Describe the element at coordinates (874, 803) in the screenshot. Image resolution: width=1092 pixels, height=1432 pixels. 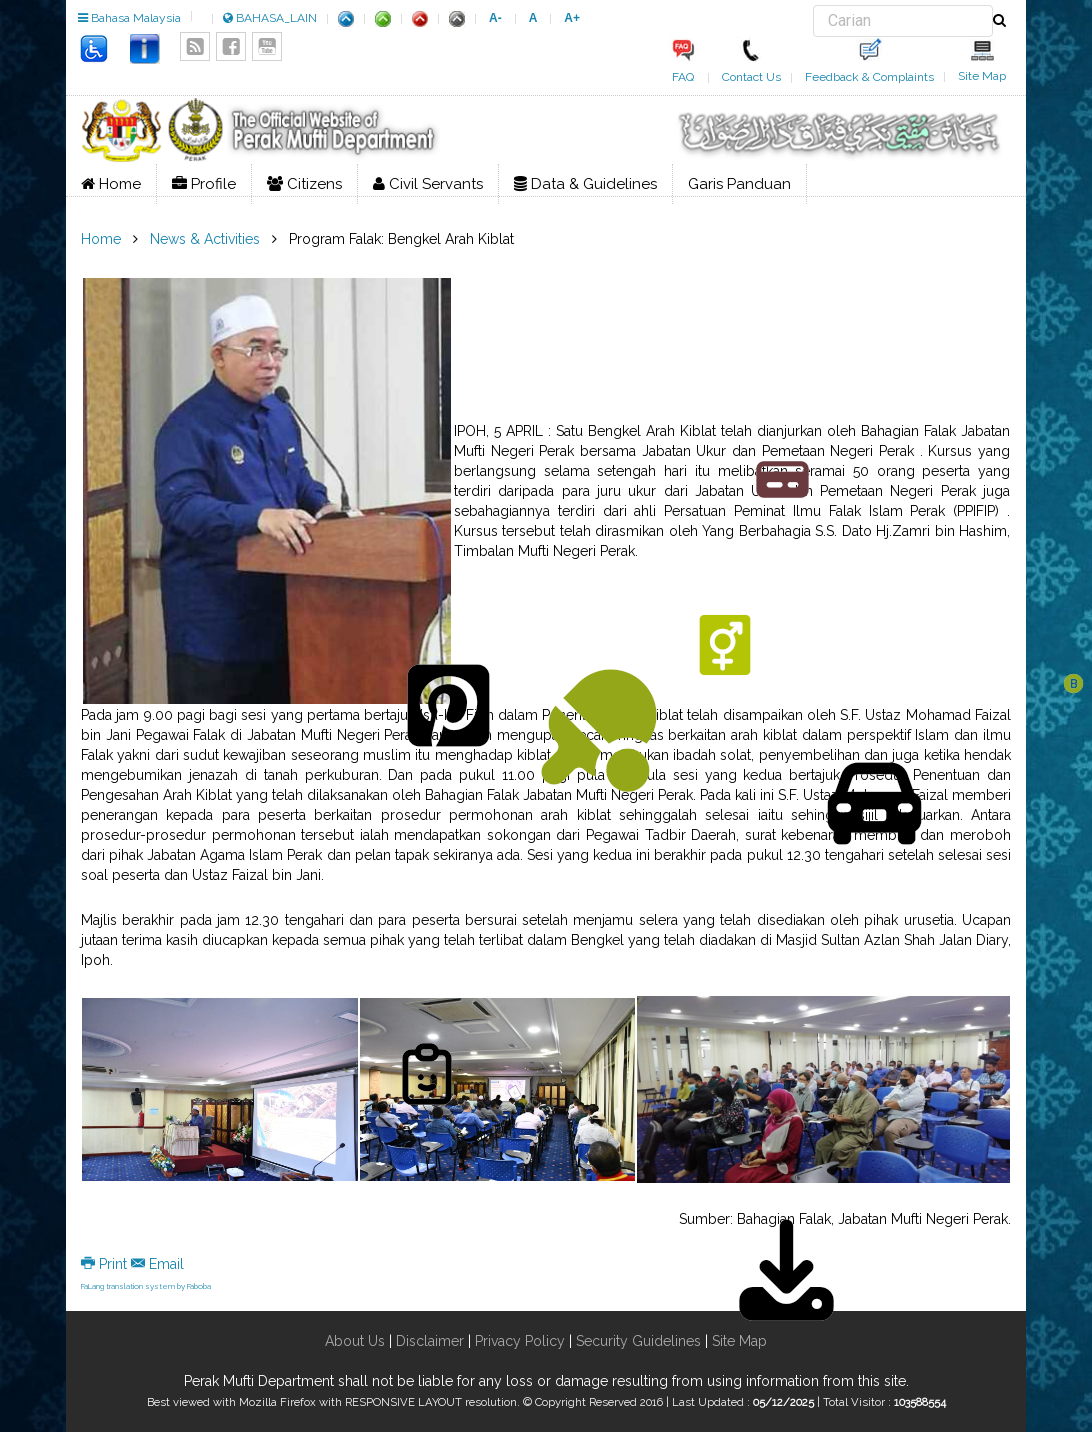
I see `view vehicle or car settings` at that location.